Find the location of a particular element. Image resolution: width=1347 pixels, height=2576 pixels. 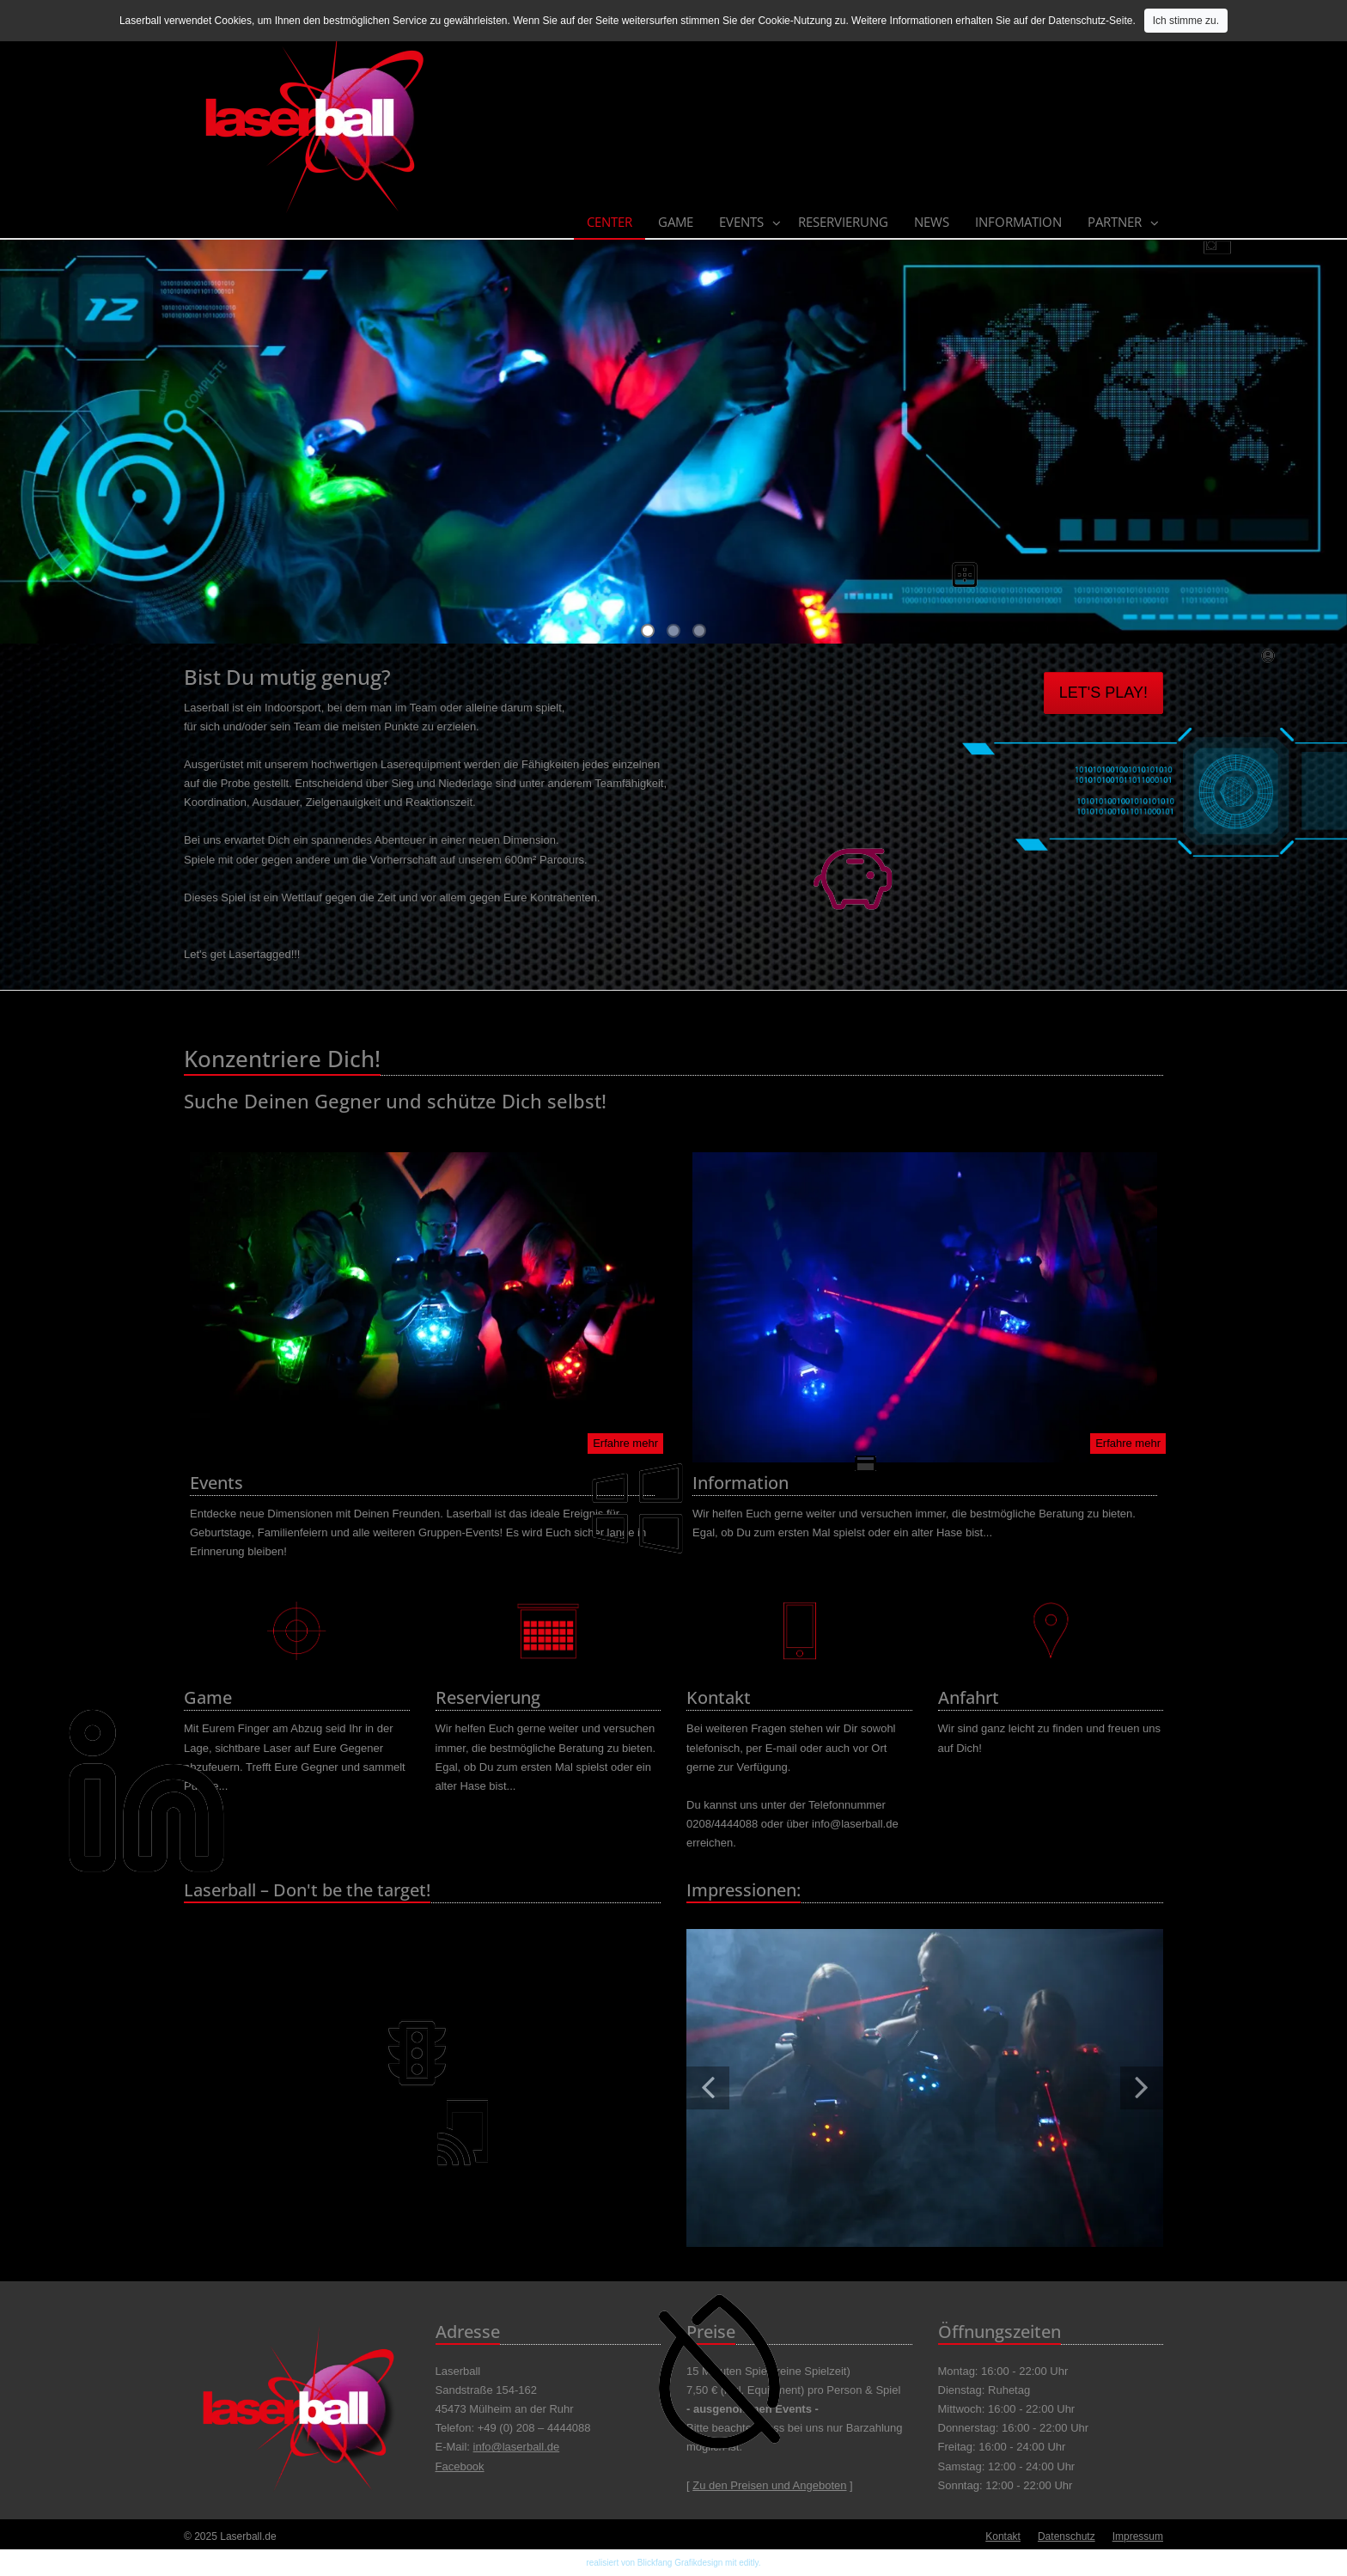

select first class or suite seating is located at coordinates (1217, 247).